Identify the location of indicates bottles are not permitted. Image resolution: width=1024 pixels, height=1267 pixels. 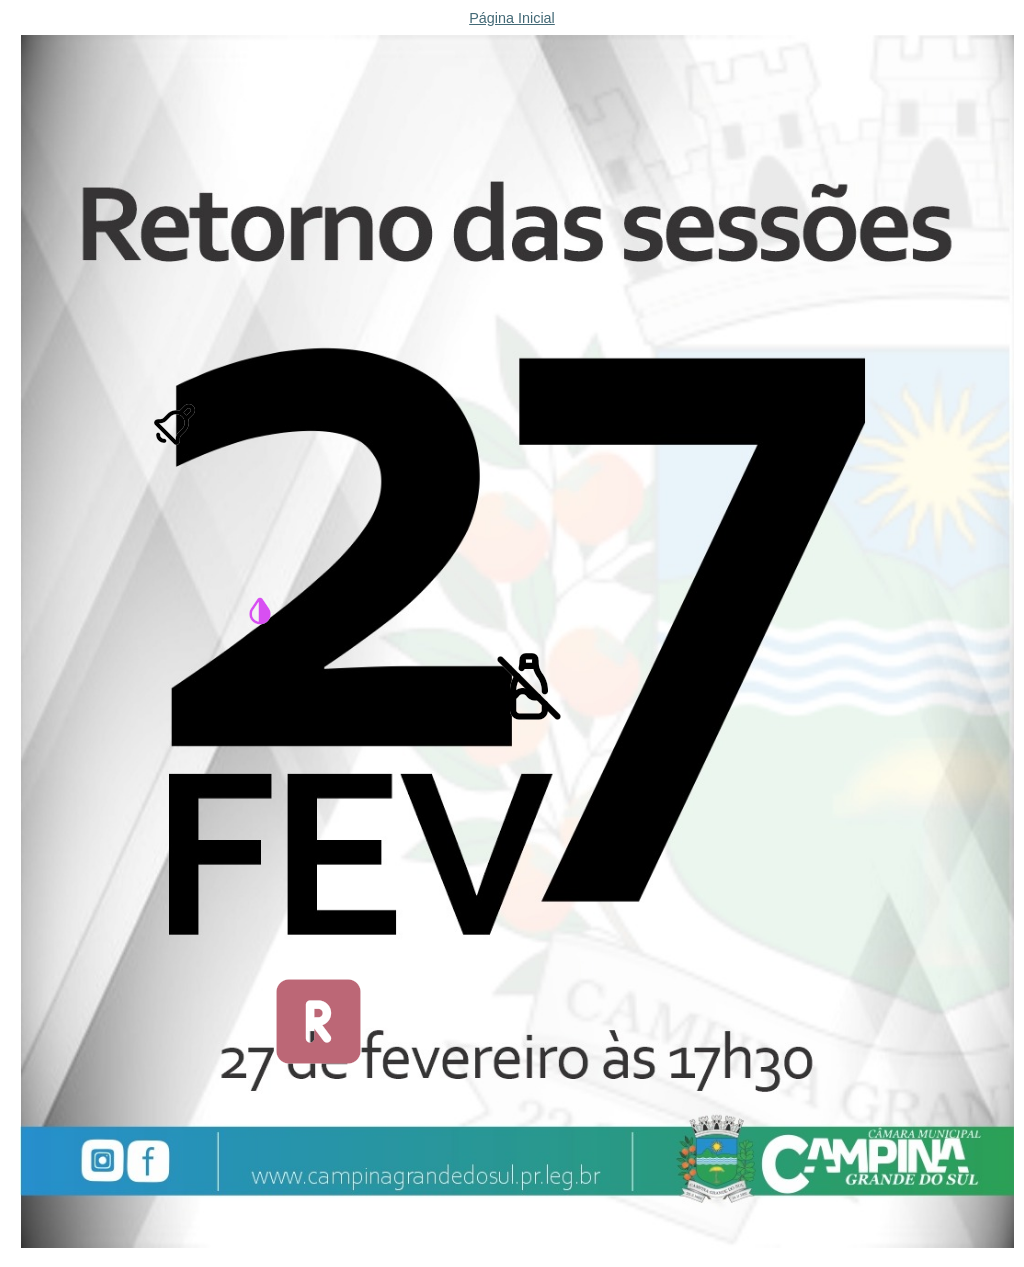
(529, 688).